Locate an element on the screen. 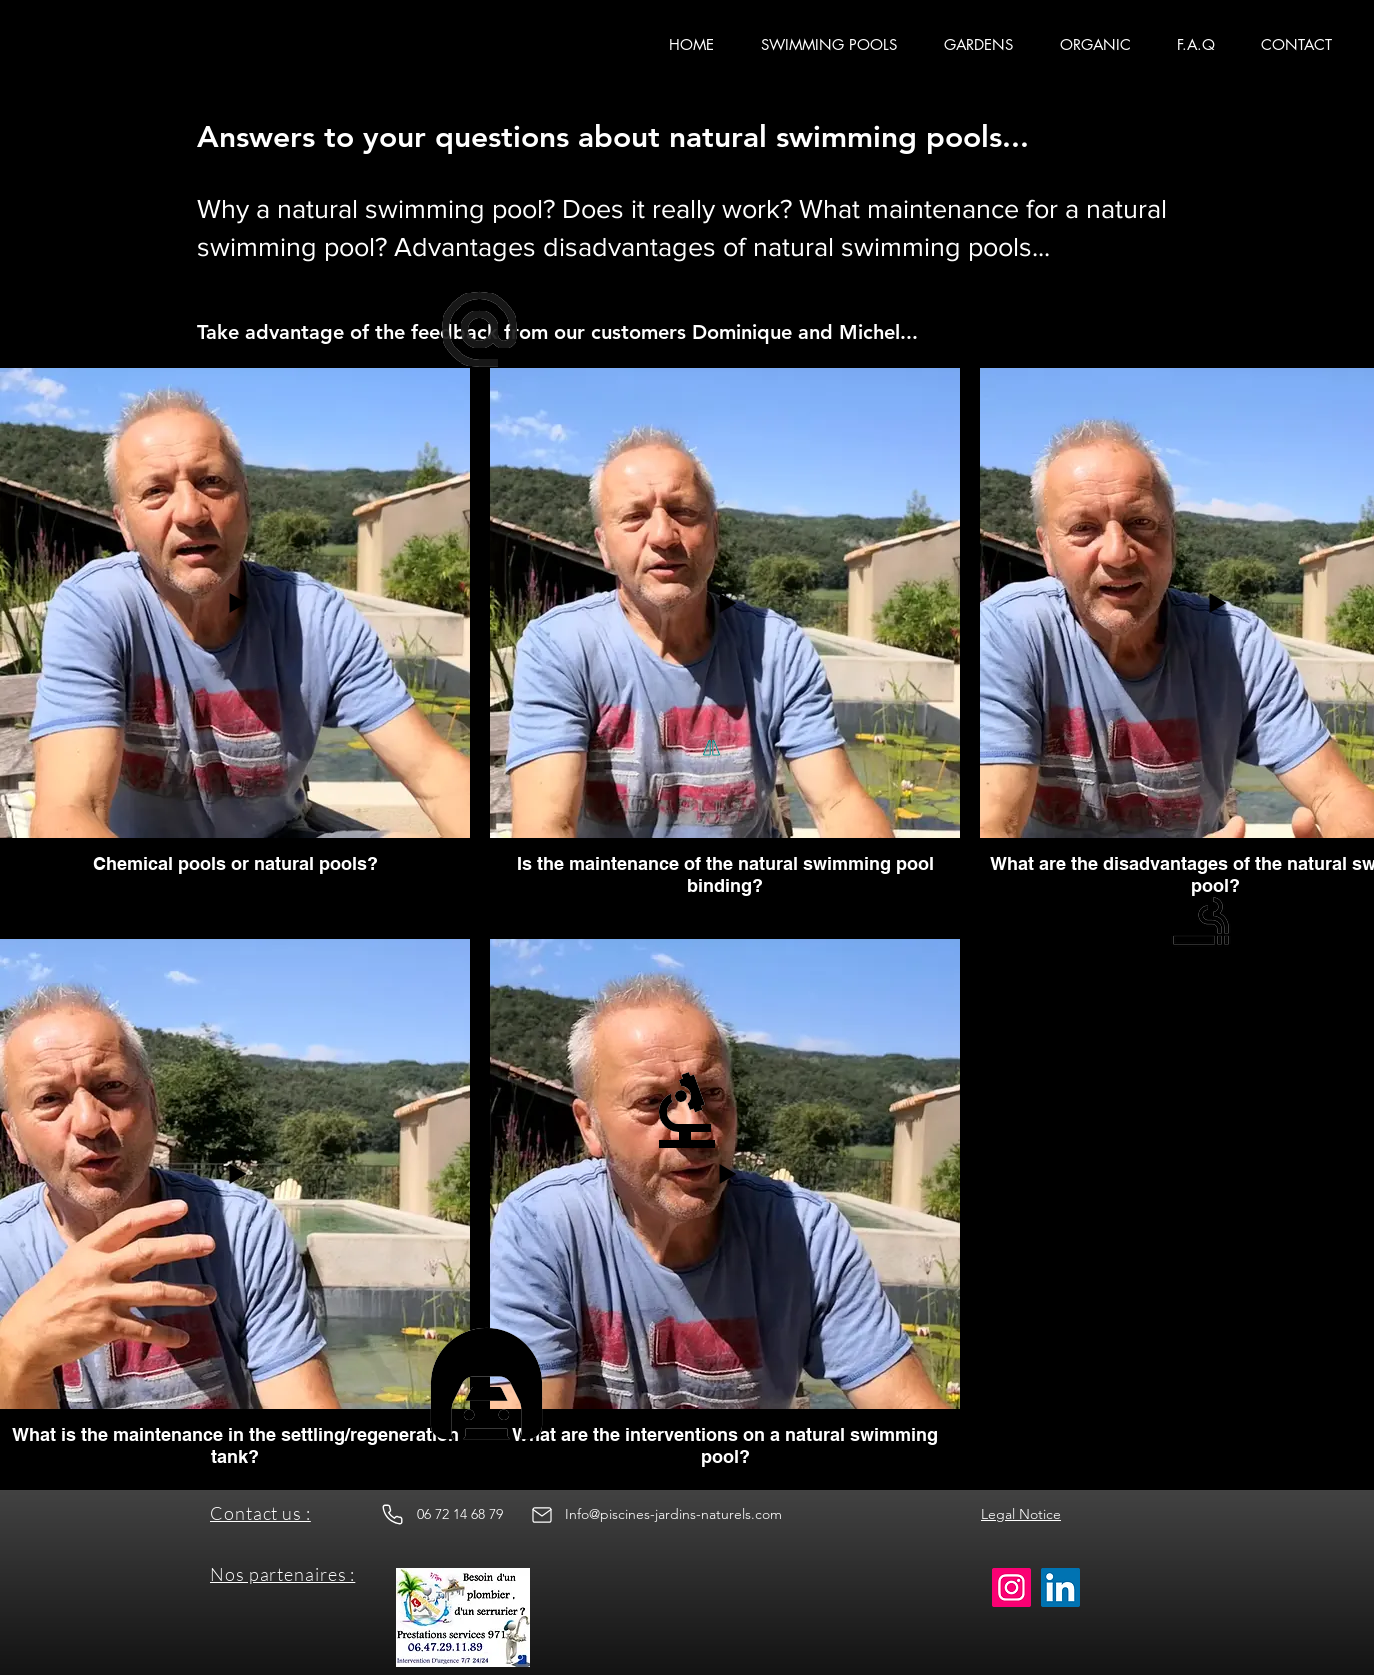 The width and height of the screenshot is (1374, 1675). access biotech or laboratory features is located at coordinates (687, 1112).